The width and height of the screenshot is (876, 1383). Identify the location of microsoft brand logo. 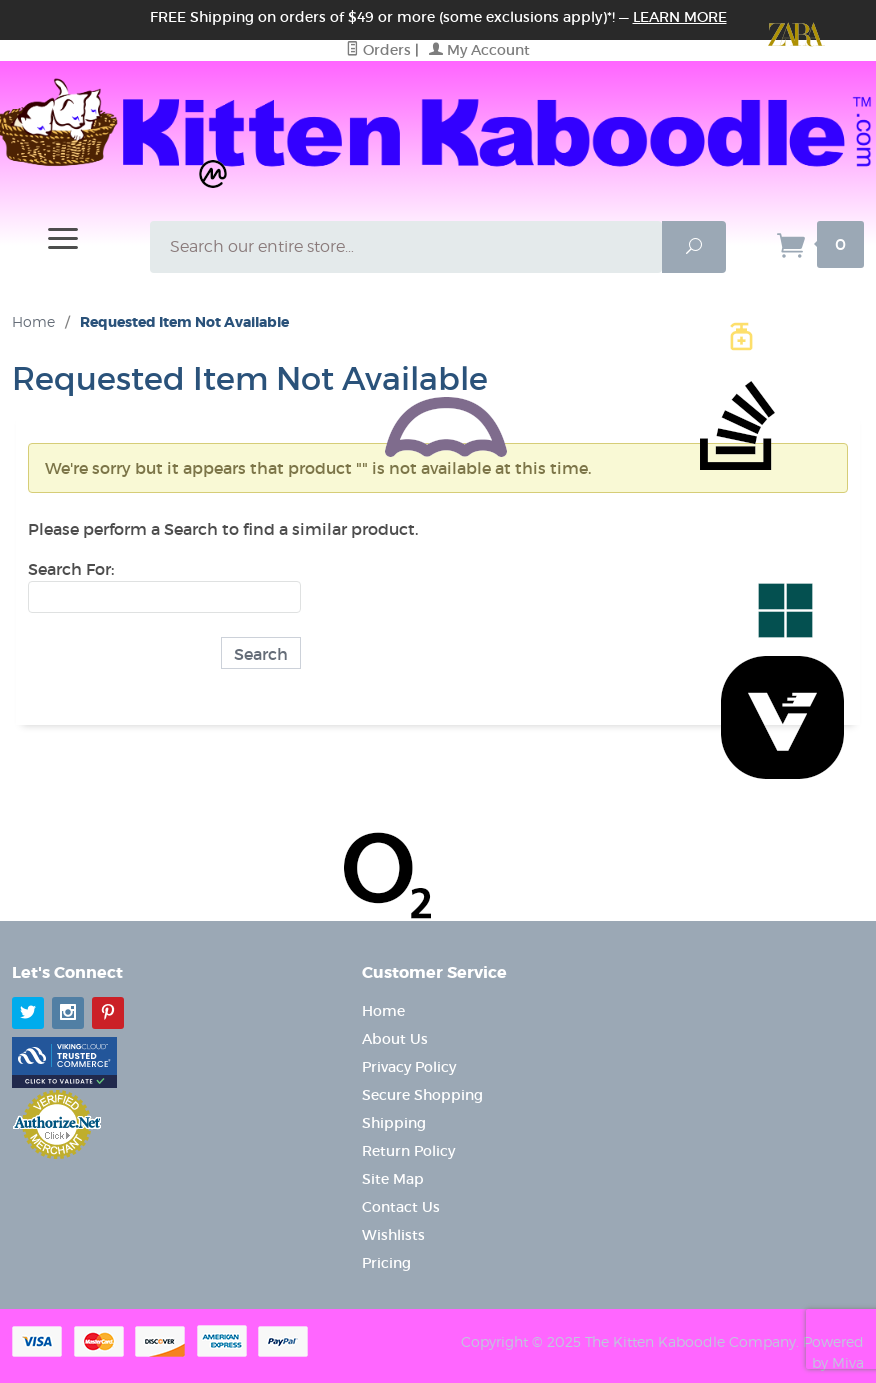
(785, 610).